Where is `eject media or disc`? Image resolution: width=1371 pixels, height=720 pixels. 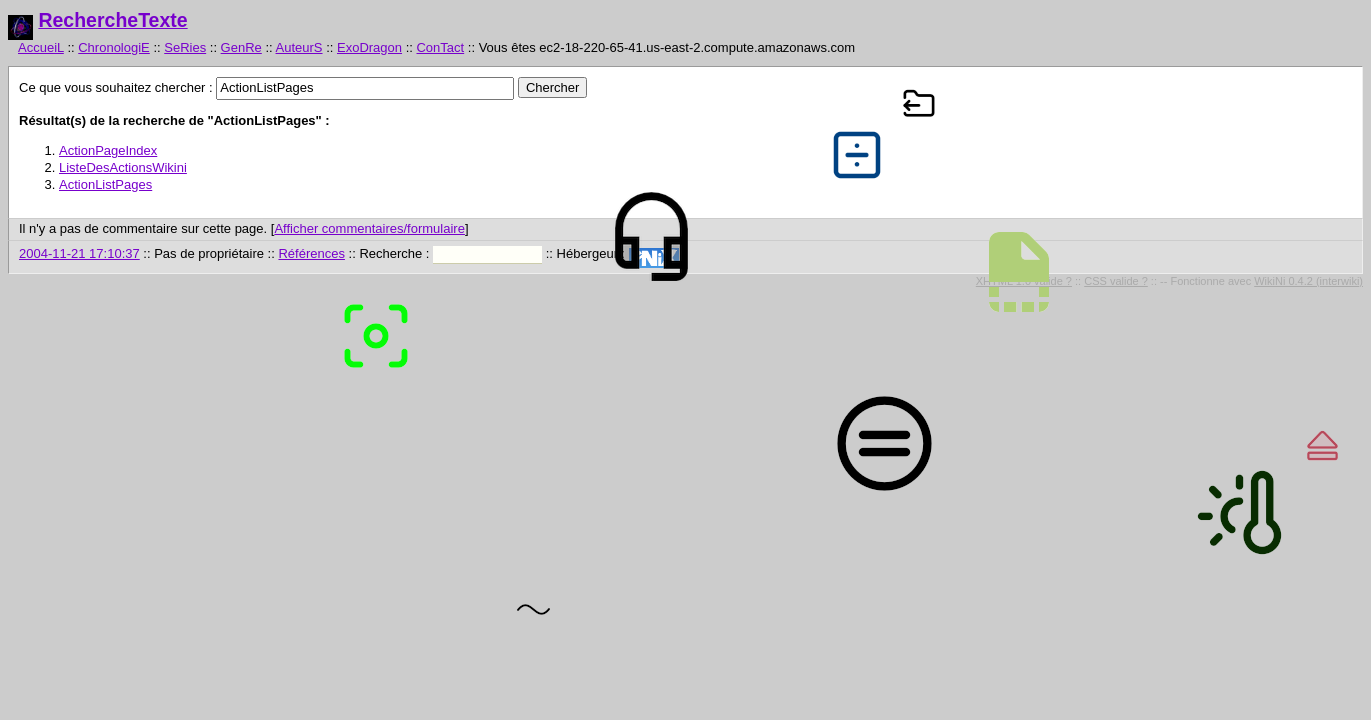
eject media or disc is located at coordinates (1322, 447).